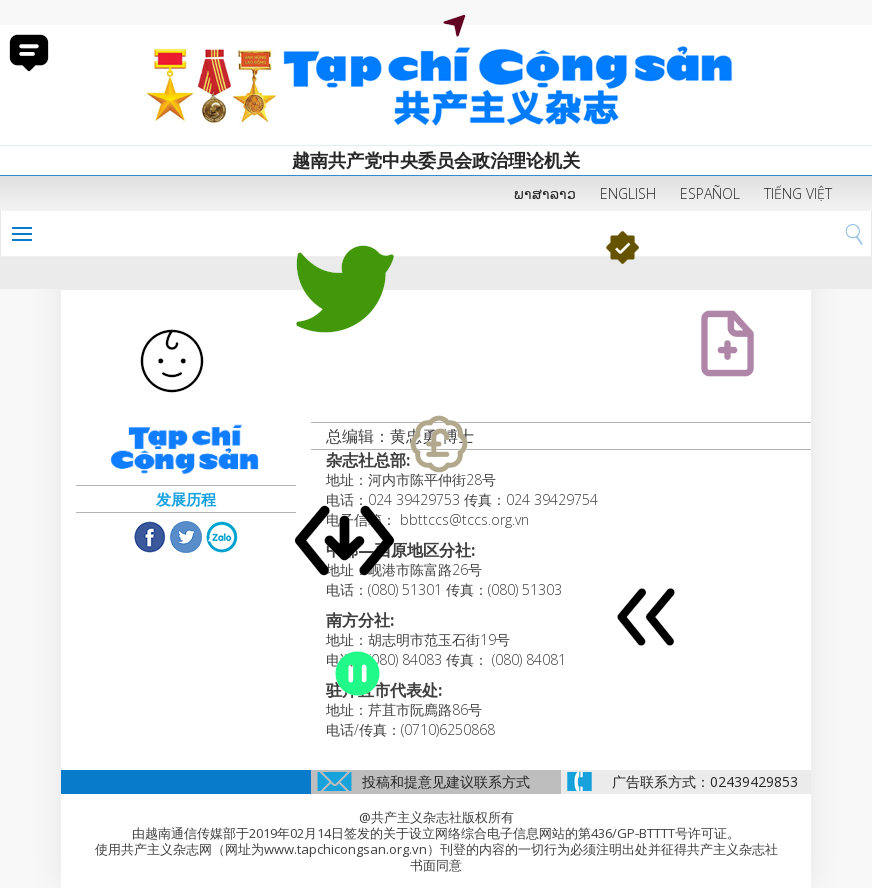  Describe the element at coordinates (727, 343) in the screenshot. I see `create a new file` at that location.